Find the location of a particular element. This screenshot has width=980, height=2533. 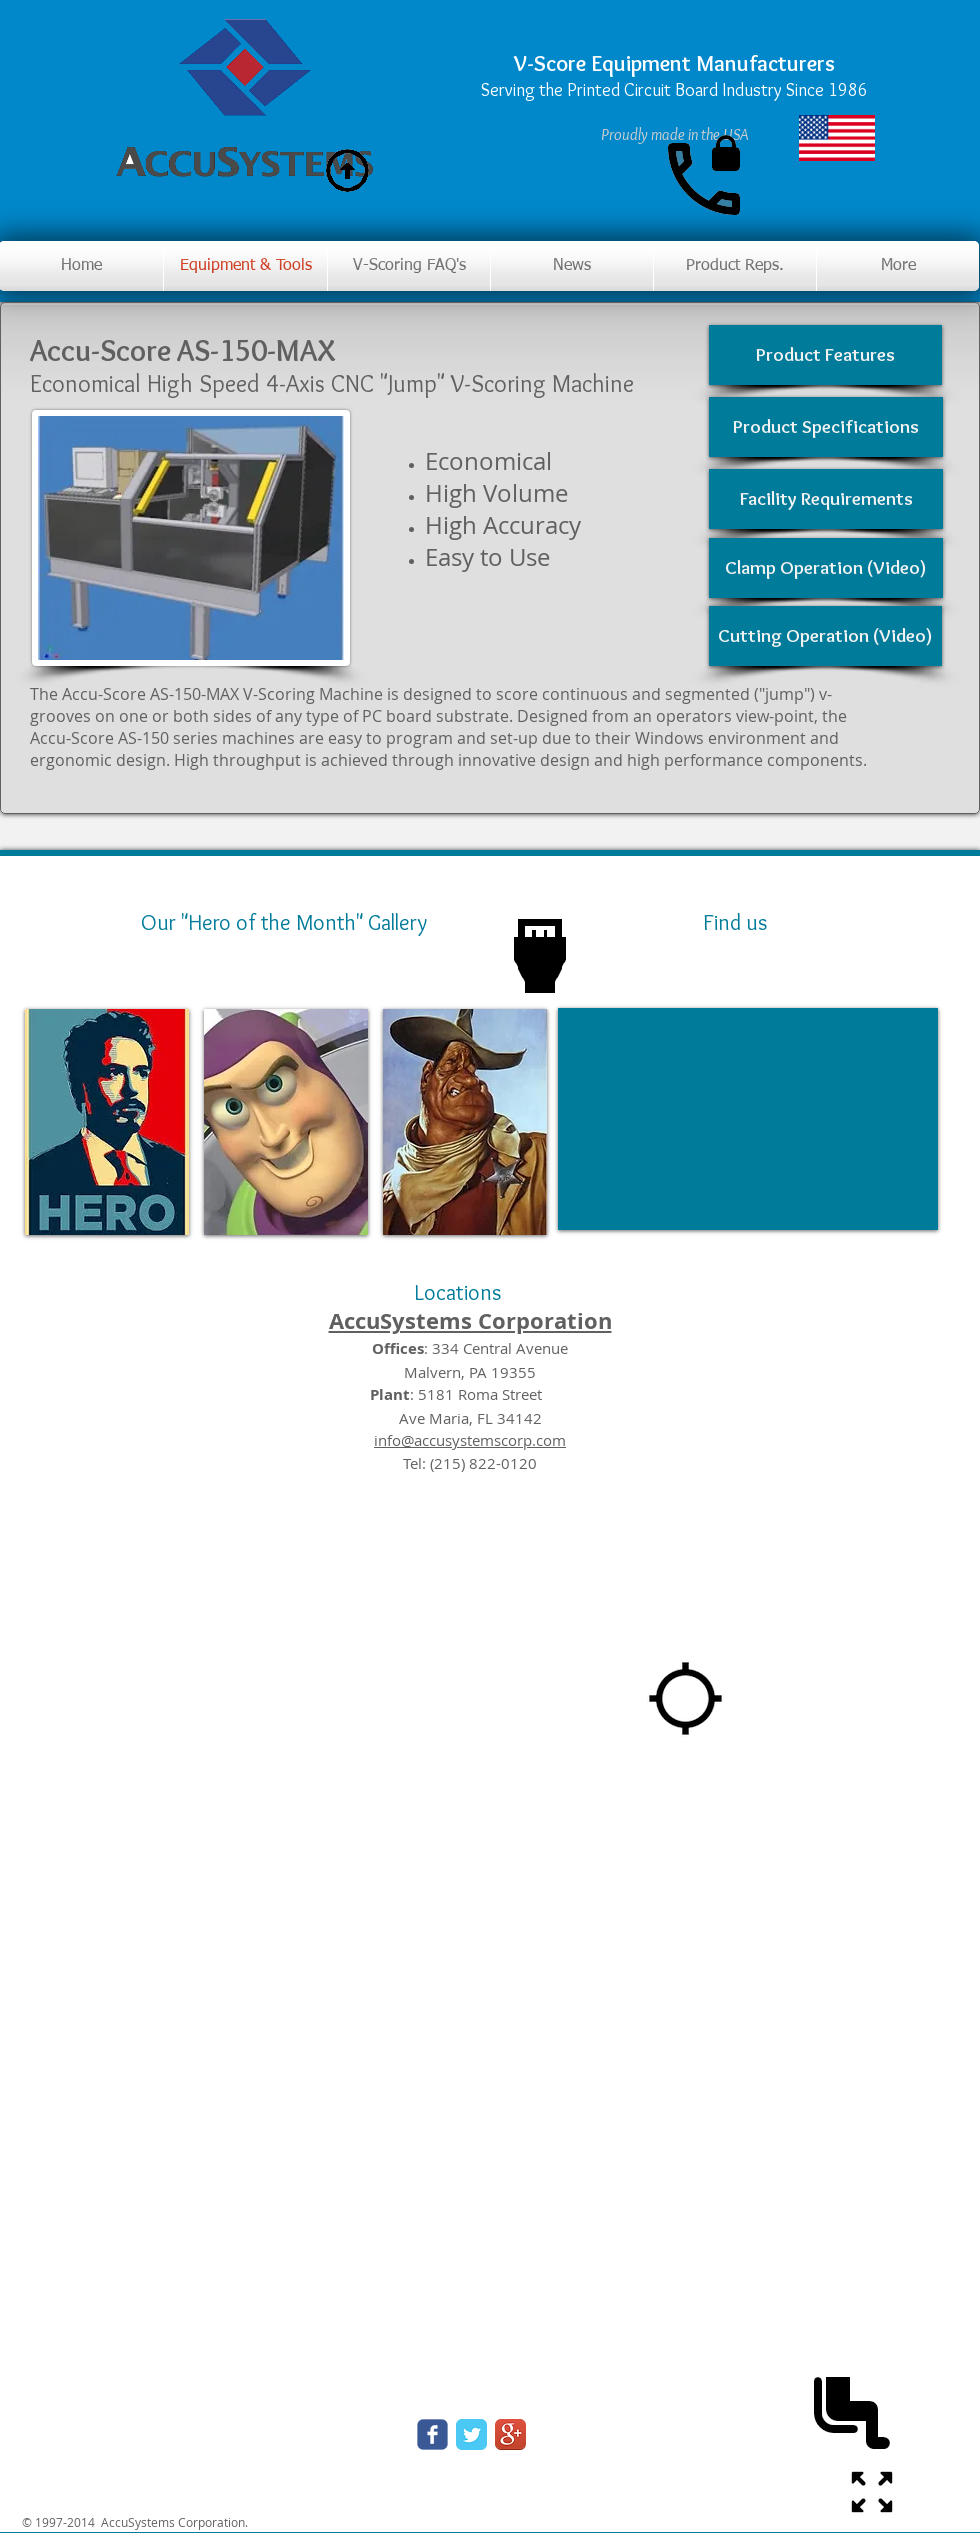

standard legroom seat option is located at coordinates (850, 2413).